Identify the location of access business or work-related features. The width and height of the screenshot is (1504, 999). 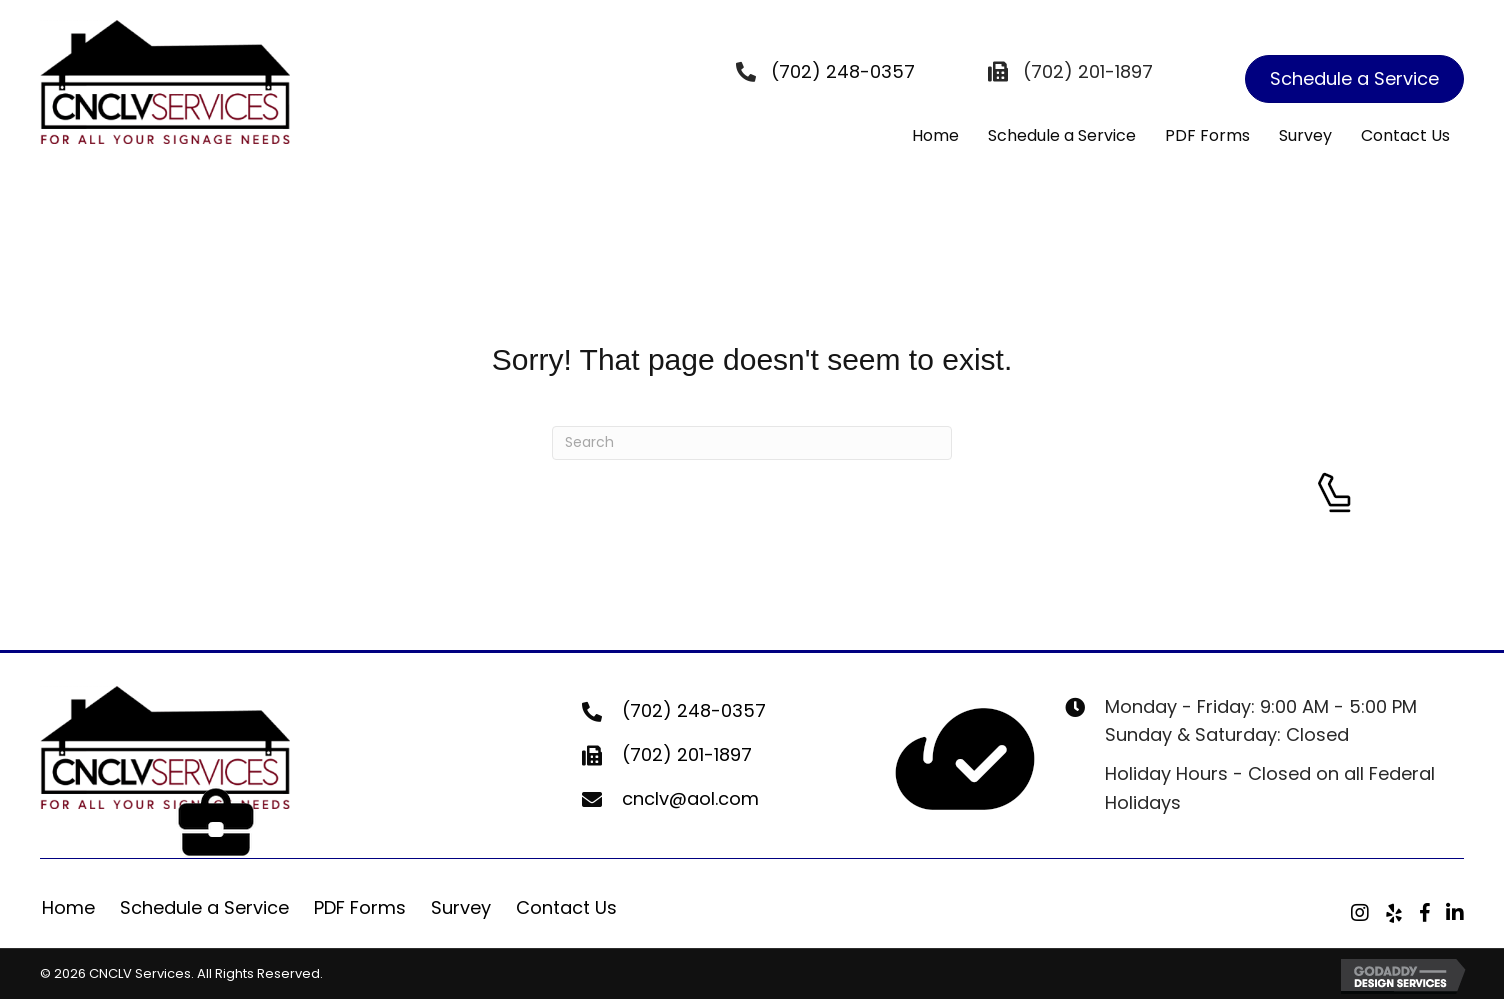
(216, 822).